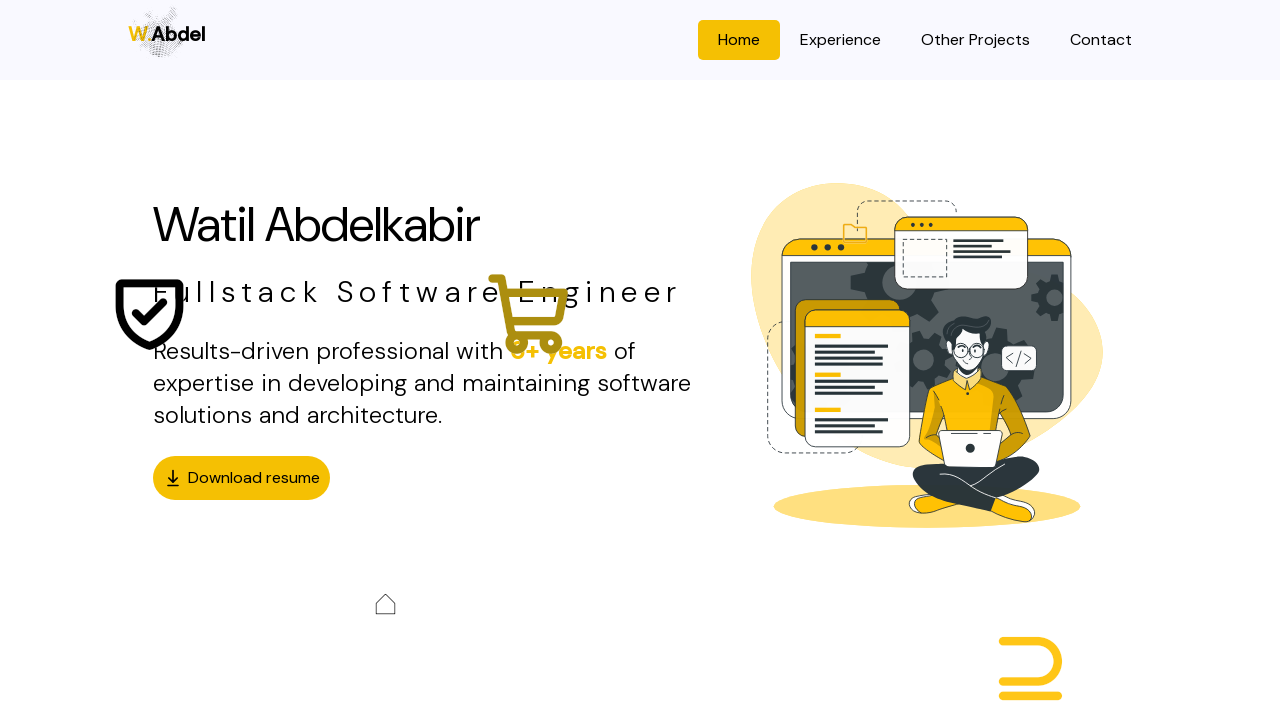  I want to click on indicates verified security or protection status, so click(149, 310).